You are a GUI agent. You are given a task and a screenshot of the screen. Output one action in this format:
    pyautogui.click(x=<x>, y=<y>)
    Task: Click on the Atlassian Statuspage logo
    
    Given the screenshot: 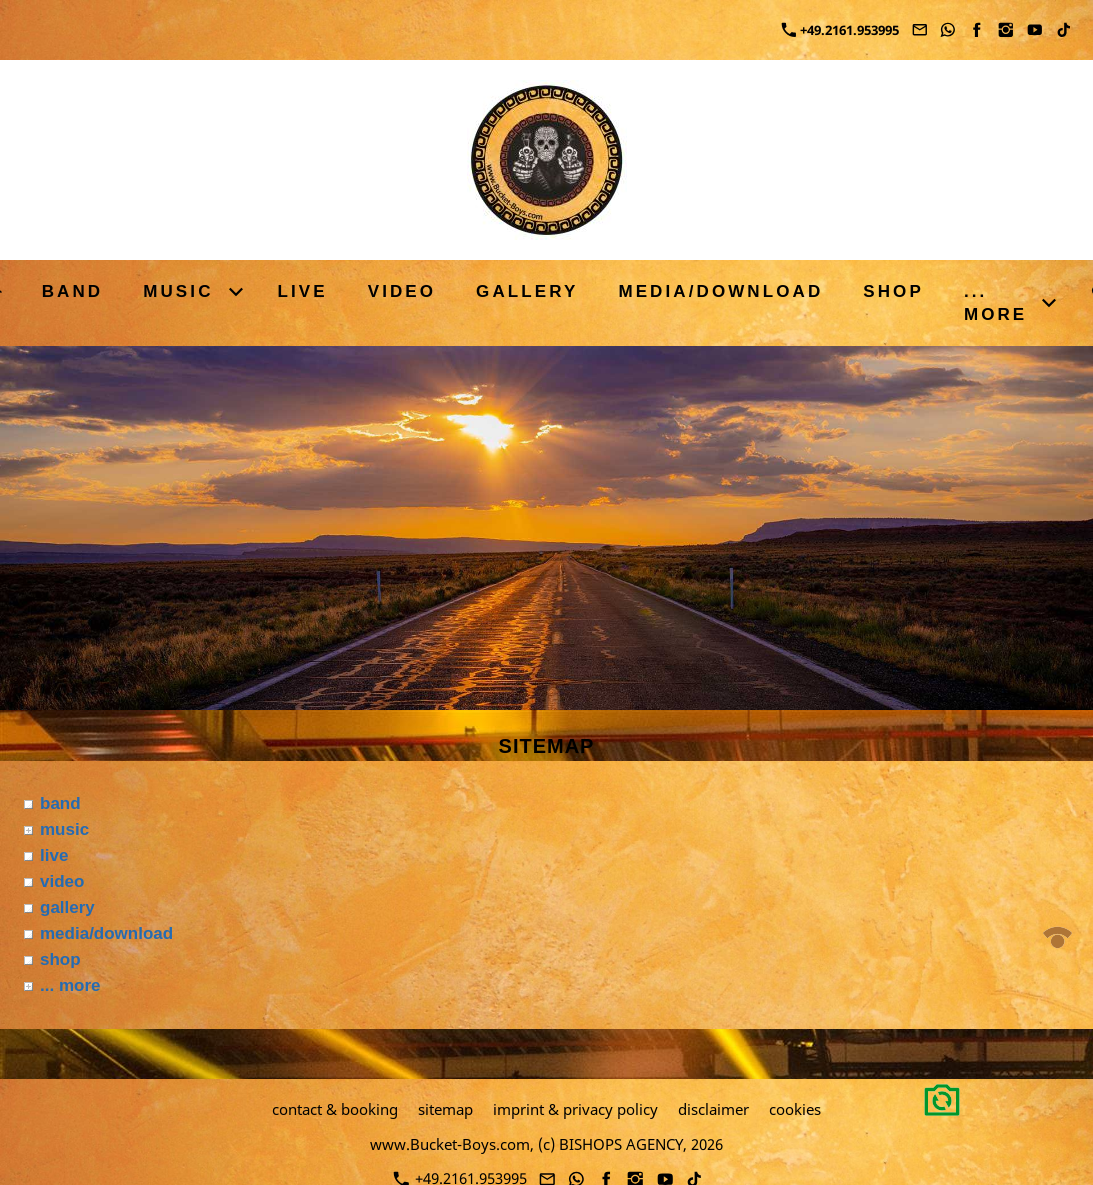 What is the action you would take?
    pyautogui.click(x=1057, y=937)
    